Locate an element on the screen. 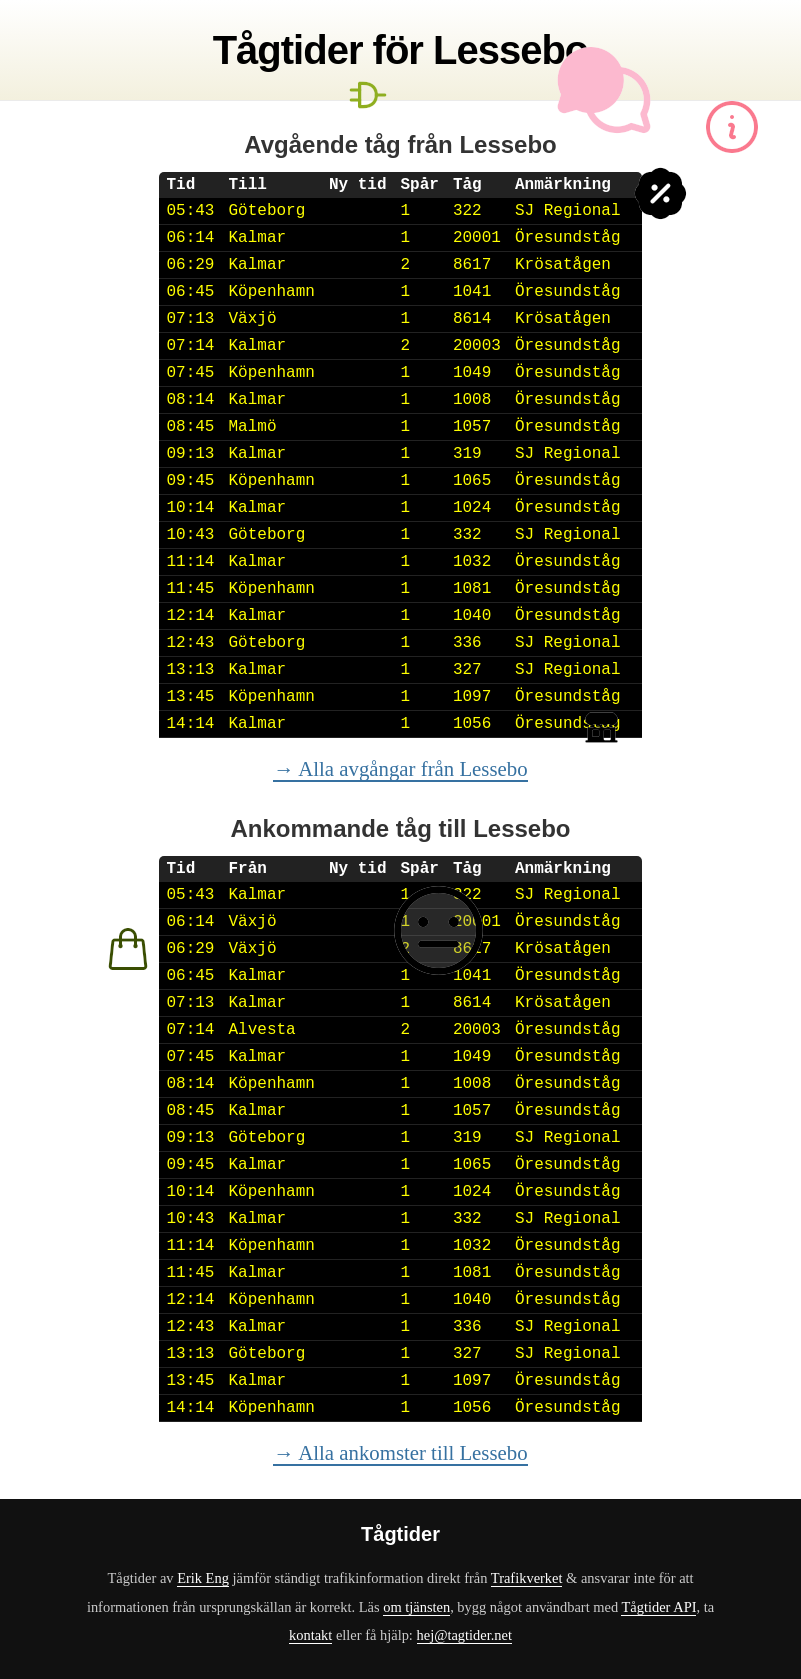  view more information or details is located at coordinates (732, 127).